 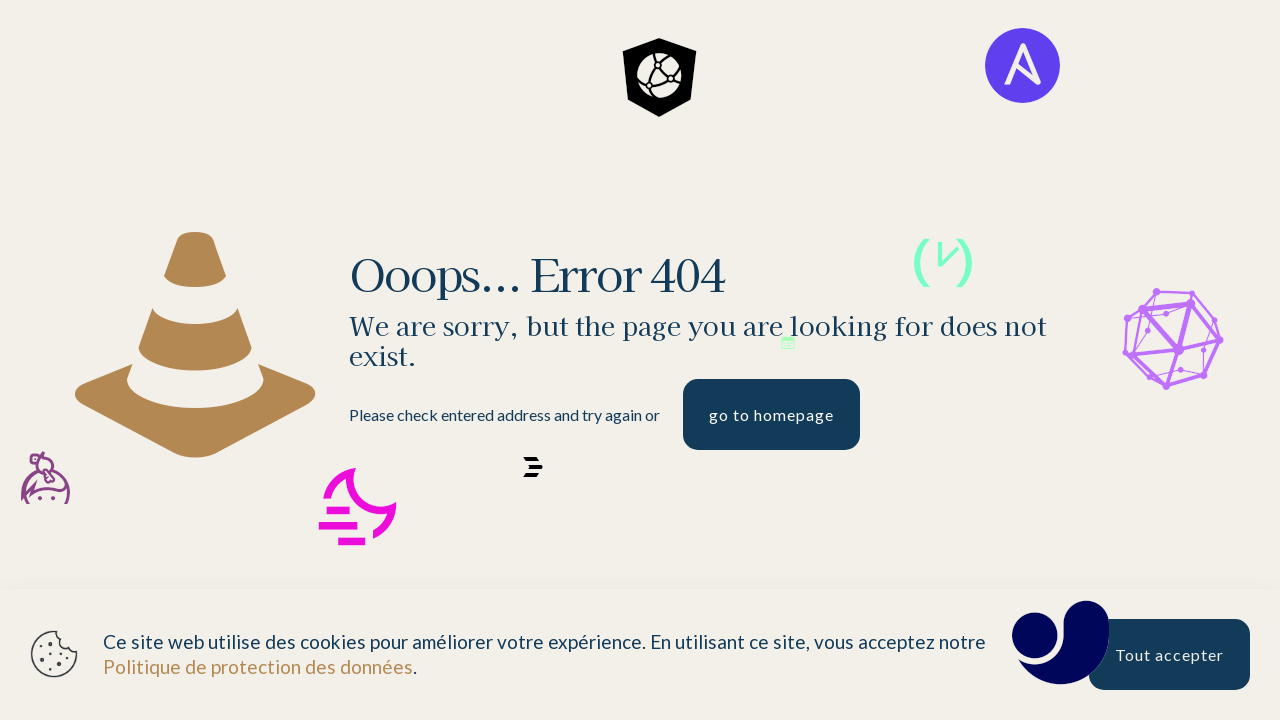 What do you see at coordinates (788, 343) in the screenshot?
I see `view calendar tasks and to-do items` at bounding box center [788, 343].